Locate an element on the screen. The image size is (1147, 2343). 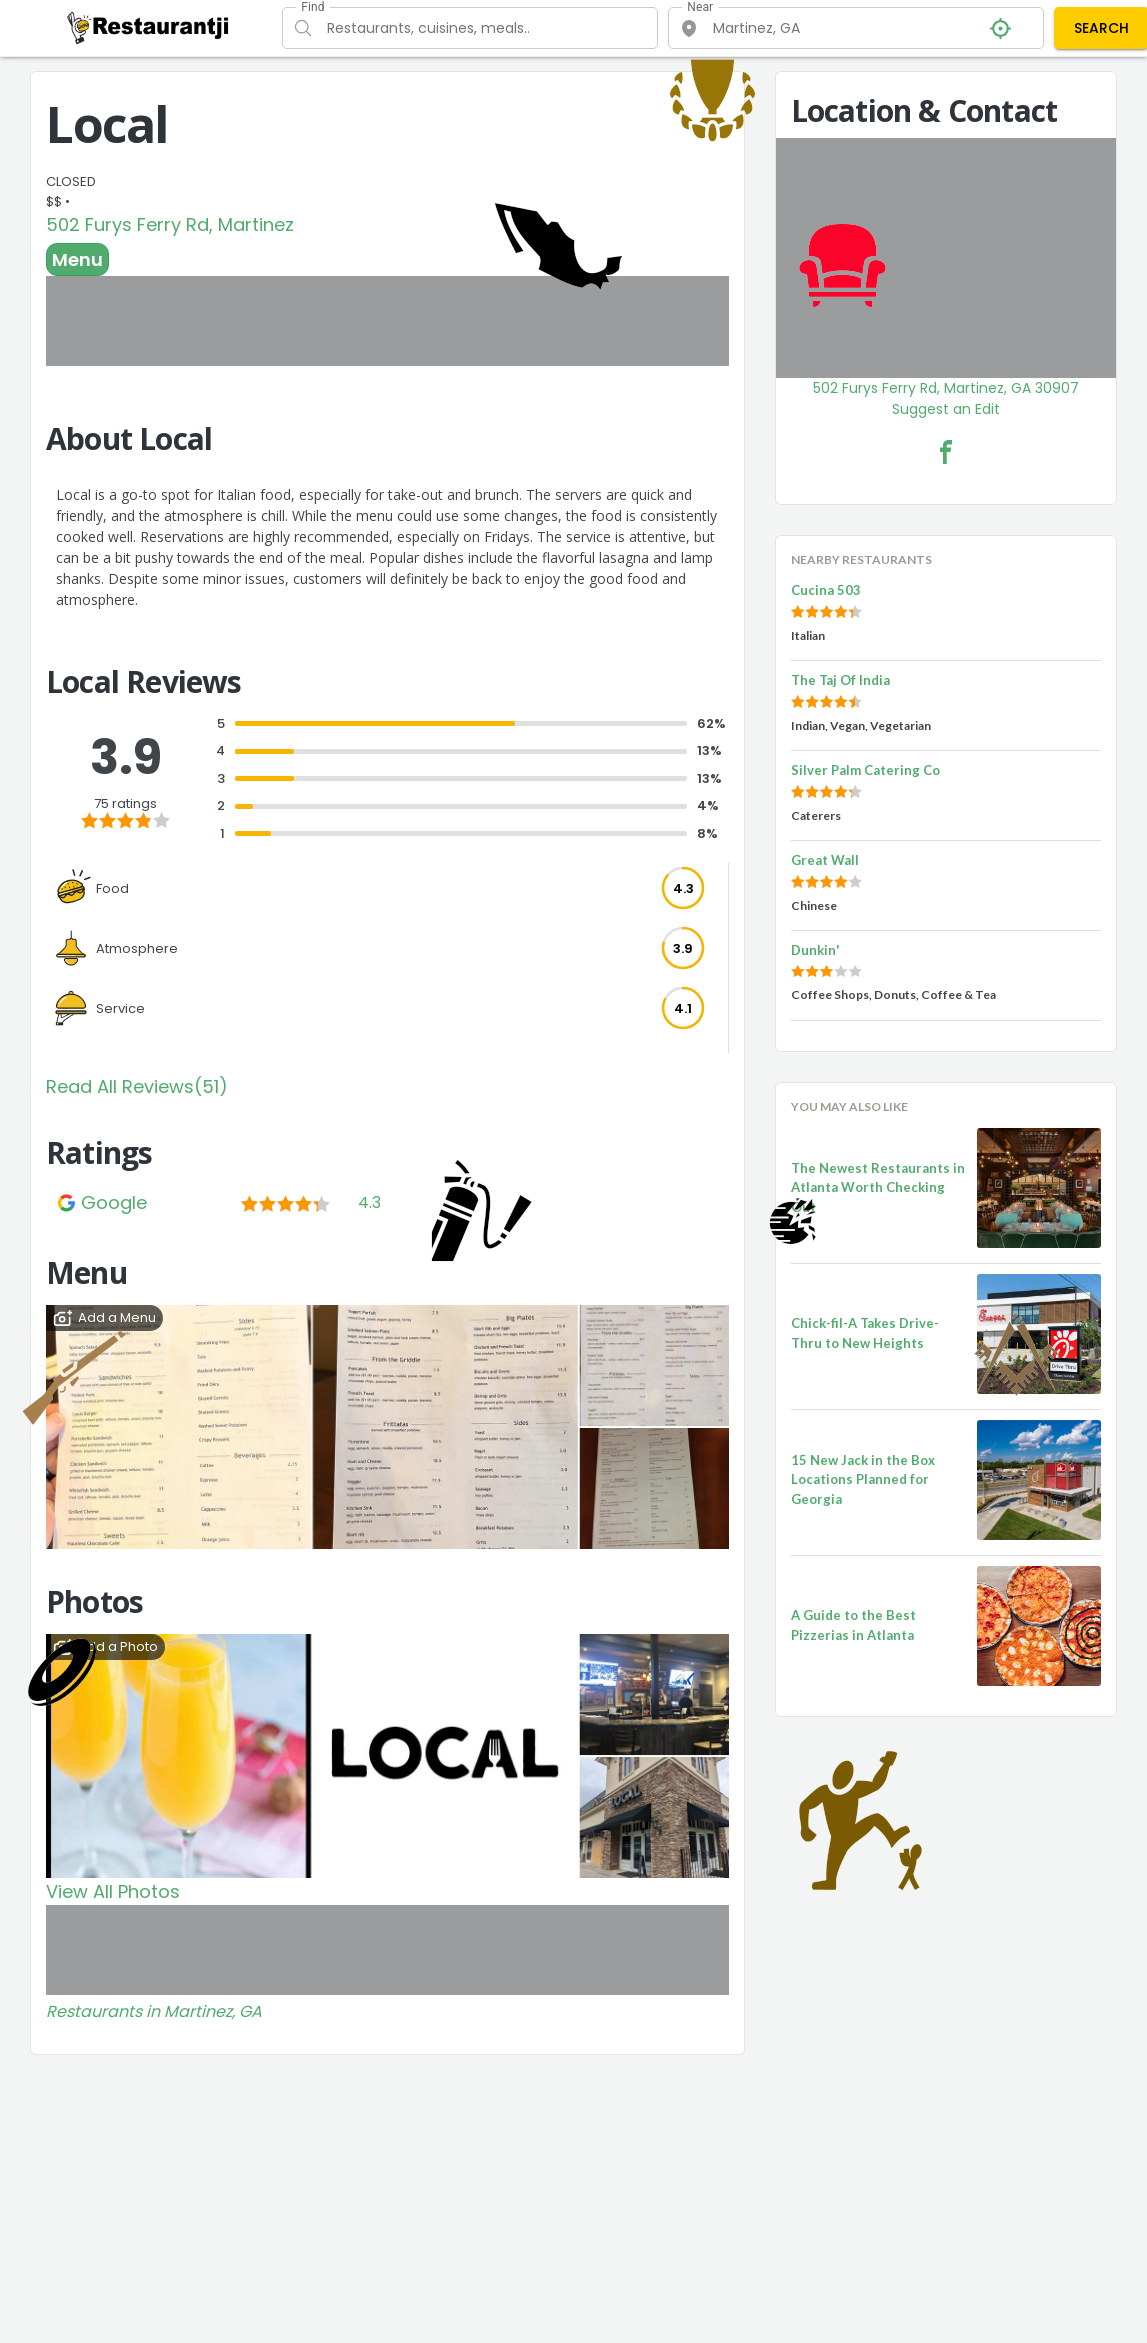
browse furniture or home decor items is located at coordinates (842, 265).